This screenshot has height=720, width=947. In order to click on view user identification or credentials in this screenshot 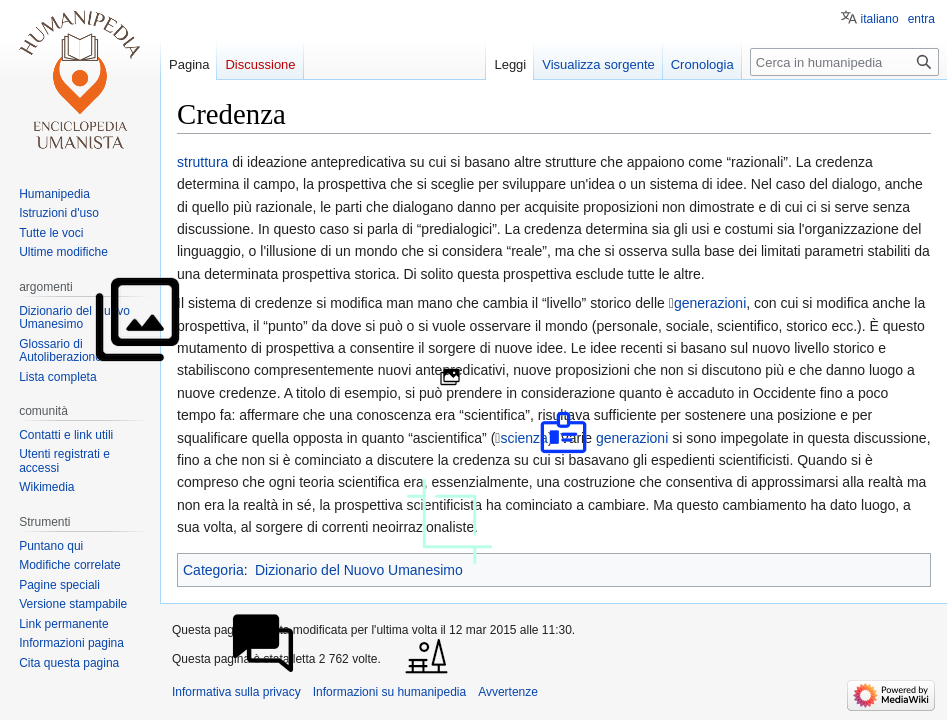, I will do `click(563, 432)`.